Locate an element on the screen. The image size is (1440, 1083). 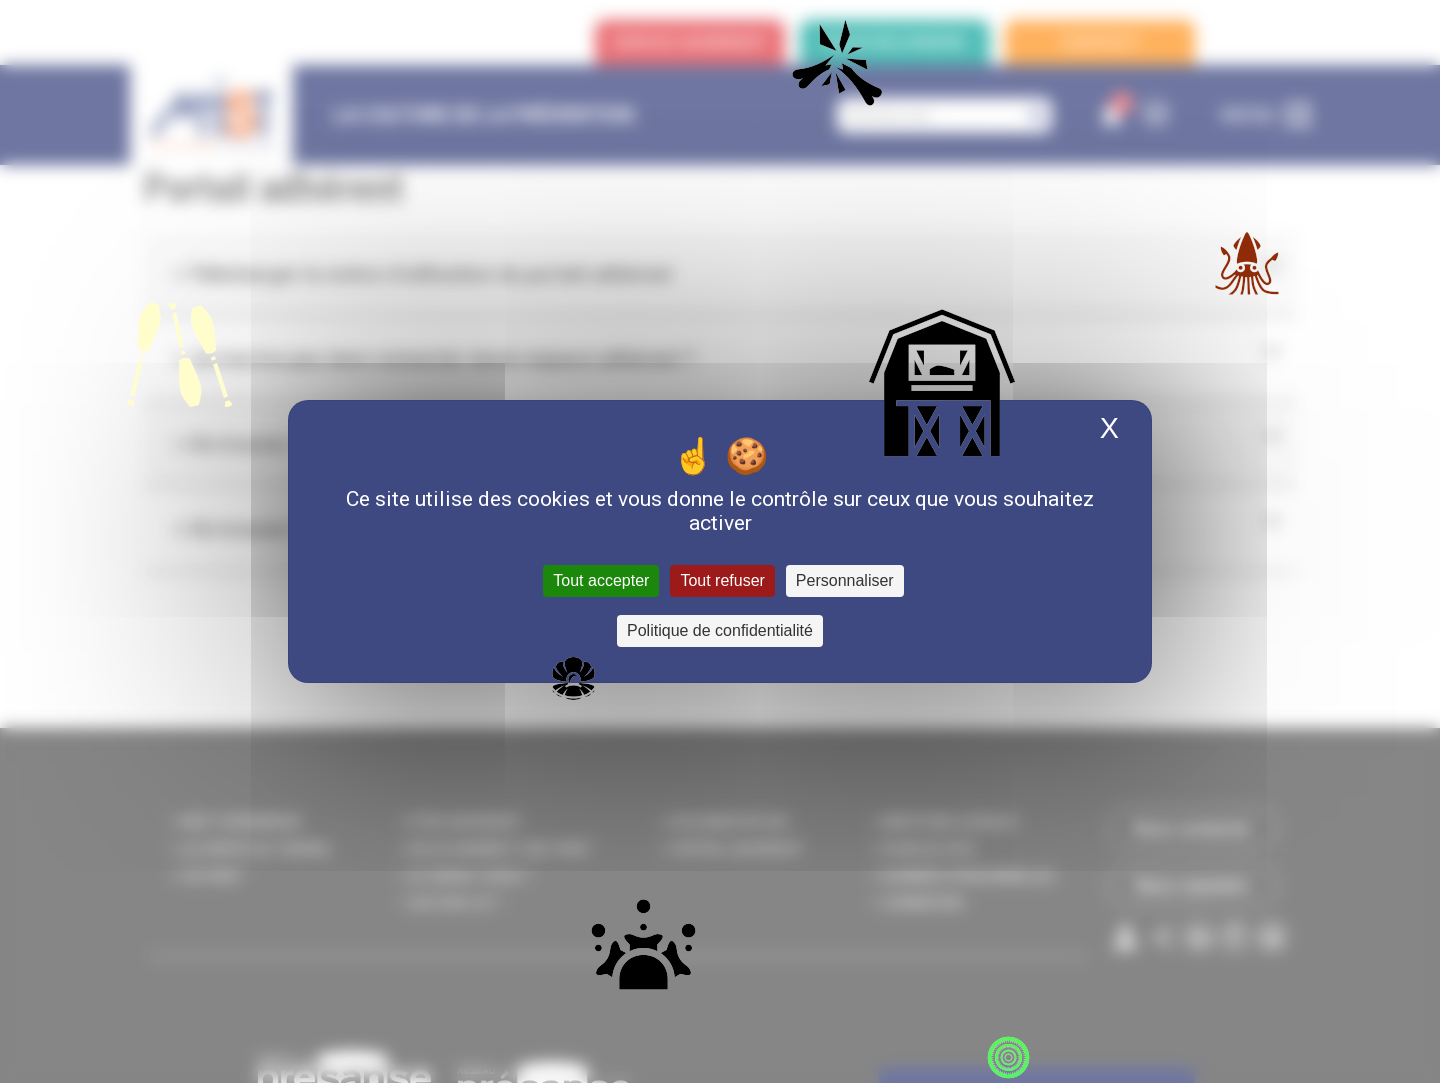
sea creature or ocean-themed game element is located at coordinates (1247, 263).